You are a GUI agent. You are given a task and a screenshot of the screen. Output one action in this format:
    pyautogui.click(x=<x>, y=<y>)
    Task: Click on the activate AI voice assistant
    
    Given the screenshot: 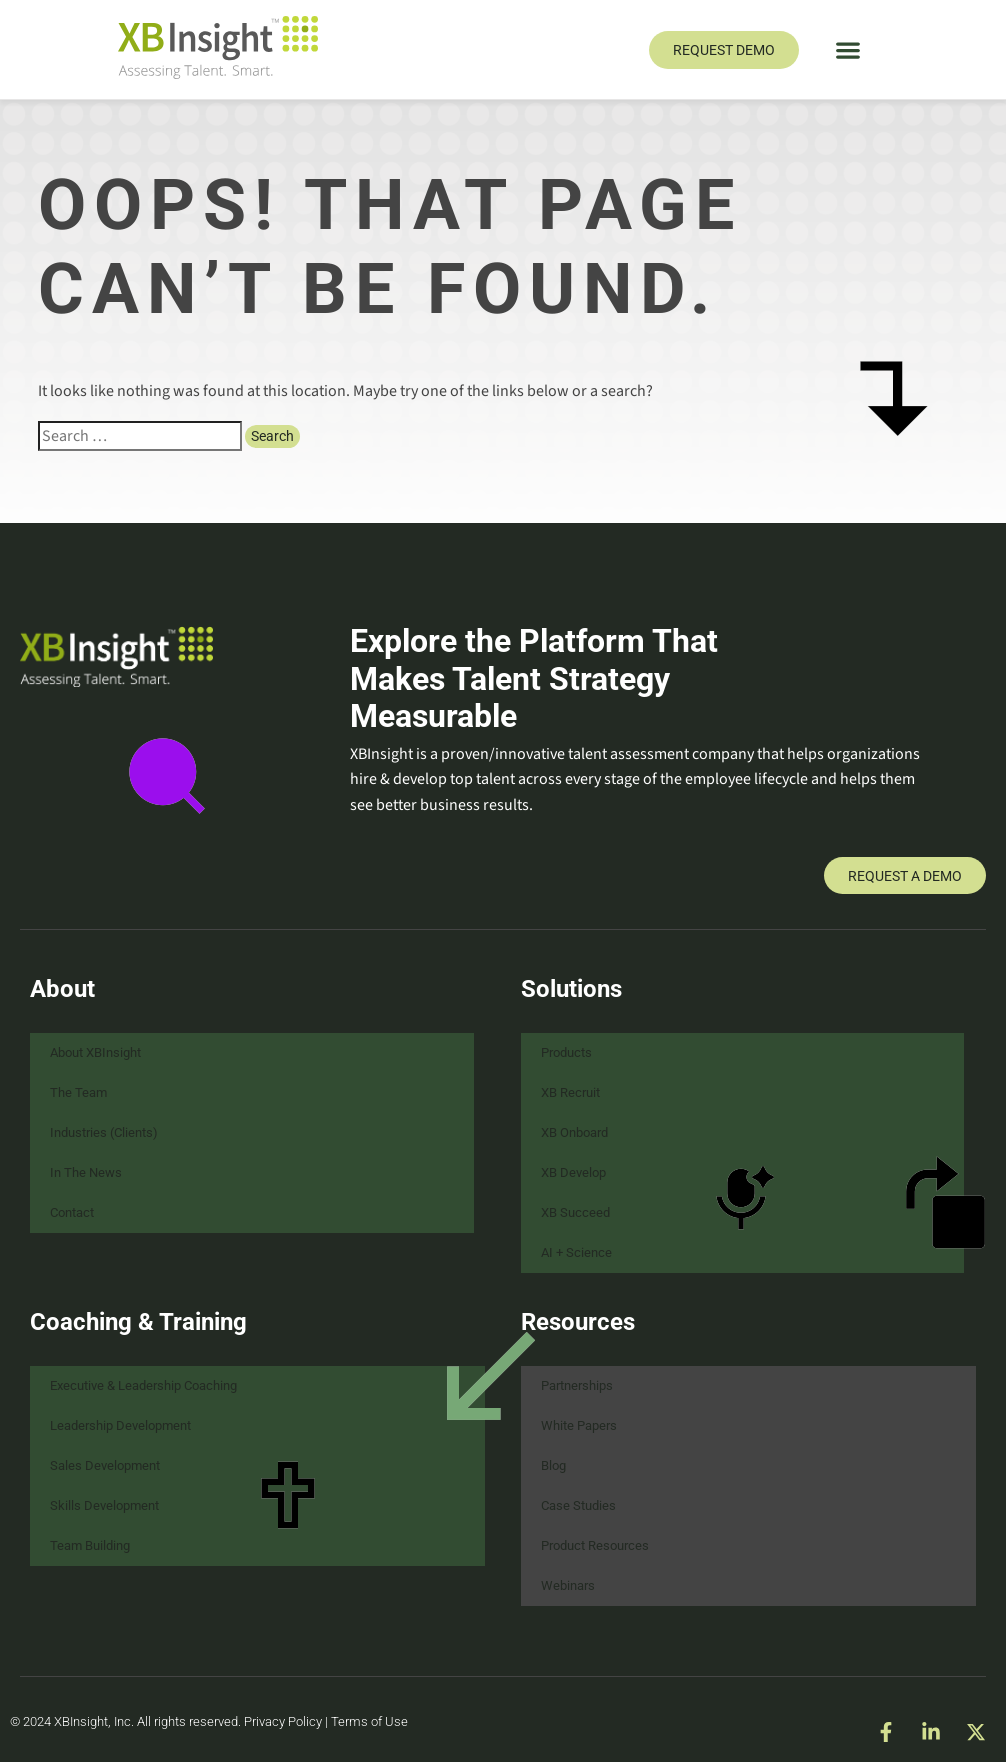 What is the action you would take?
    pyautogui.click(x=741, y=1199)
    